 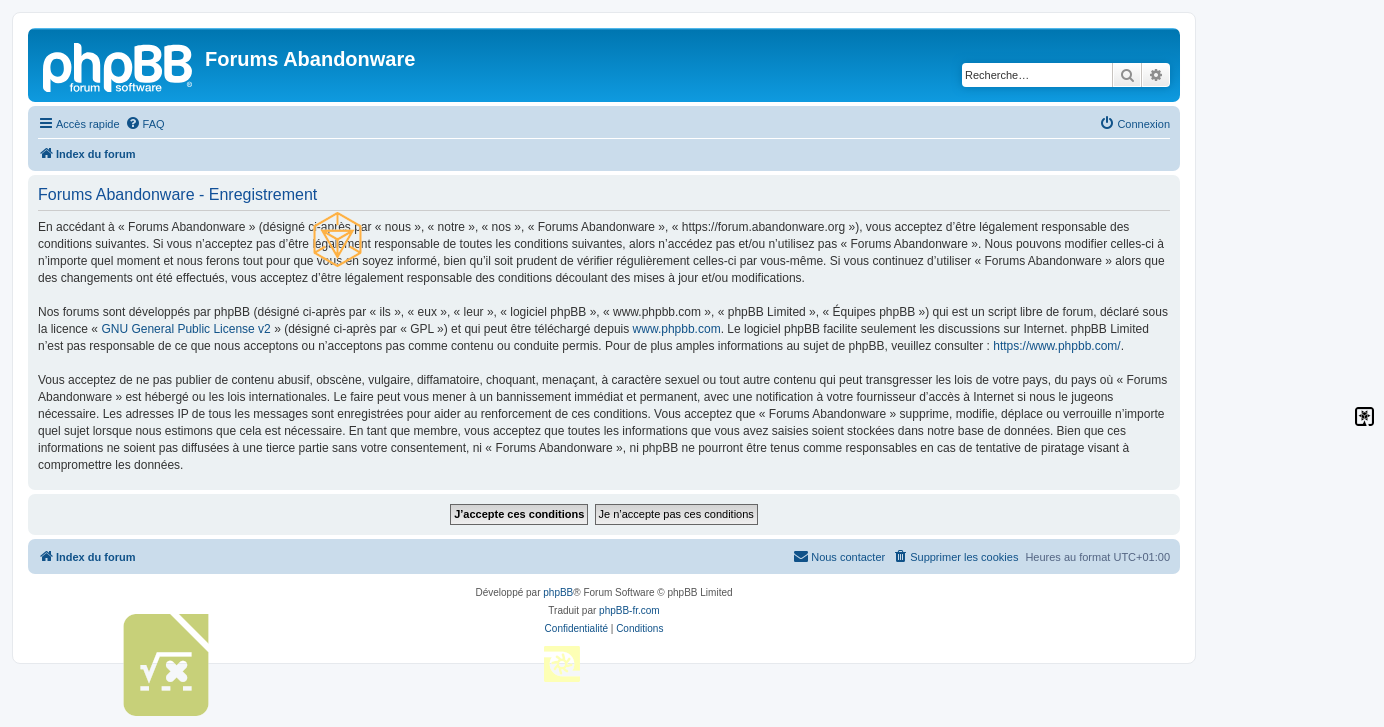 What do you see at coordinates (337, 239) in the screenshot?
I see `open the Ingress app` at bounding box center [337, 239].